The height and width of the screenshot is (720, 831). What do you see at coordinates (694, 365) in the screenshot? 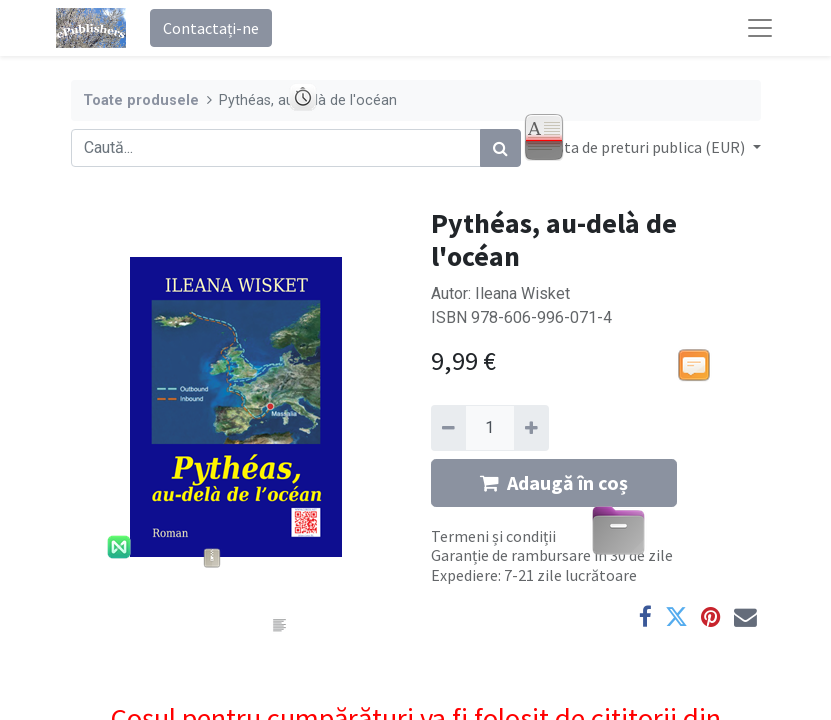
I see `open empathy messaging app` at bounding box center [694, 365].